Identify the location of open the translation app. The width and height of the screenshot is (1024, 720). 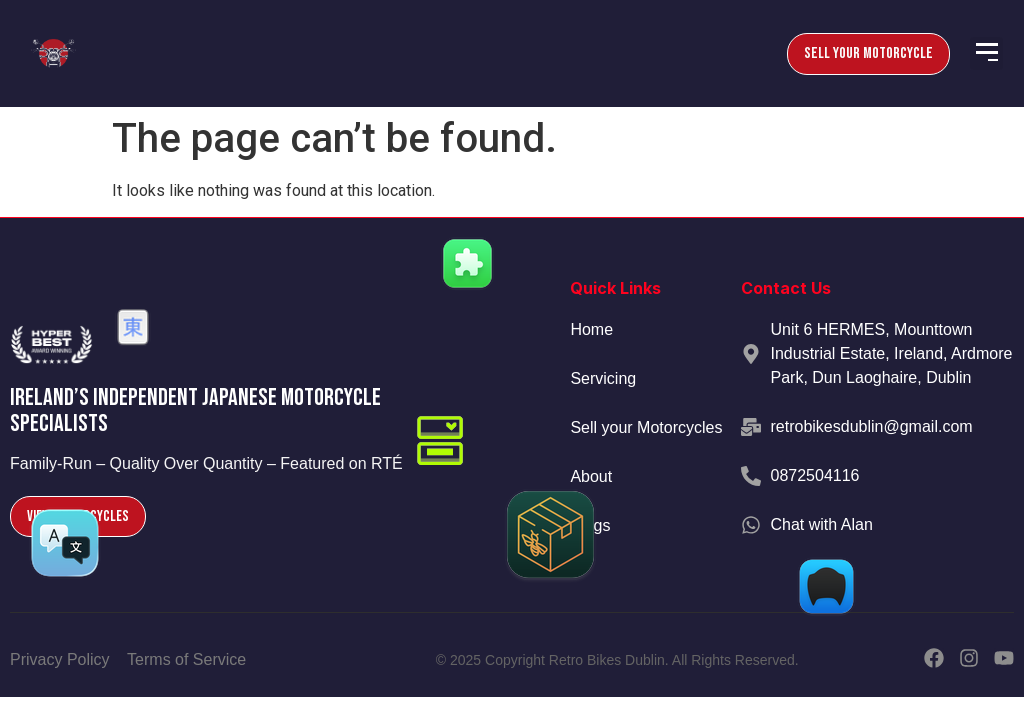
(65, 543).